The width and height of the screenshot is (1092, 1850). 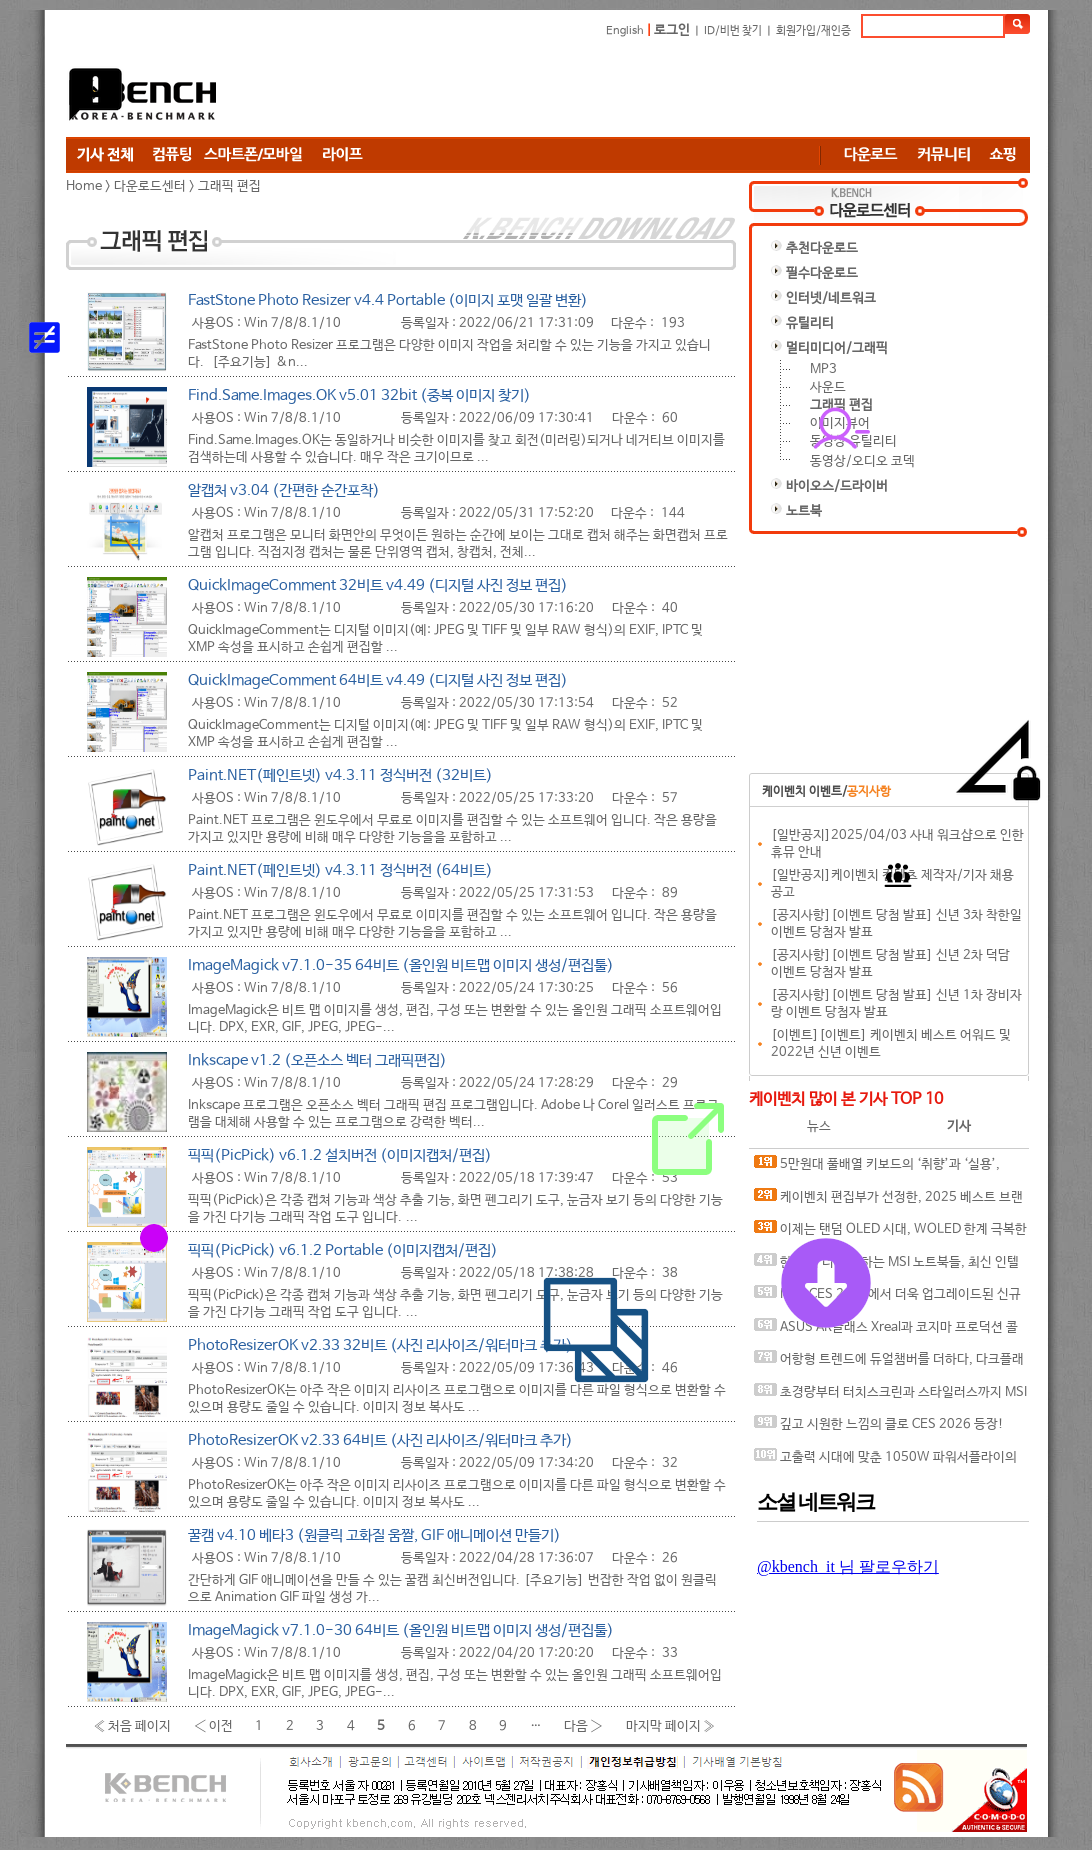 I want to click on indicates values are not equal, so click(x=44, y=337).